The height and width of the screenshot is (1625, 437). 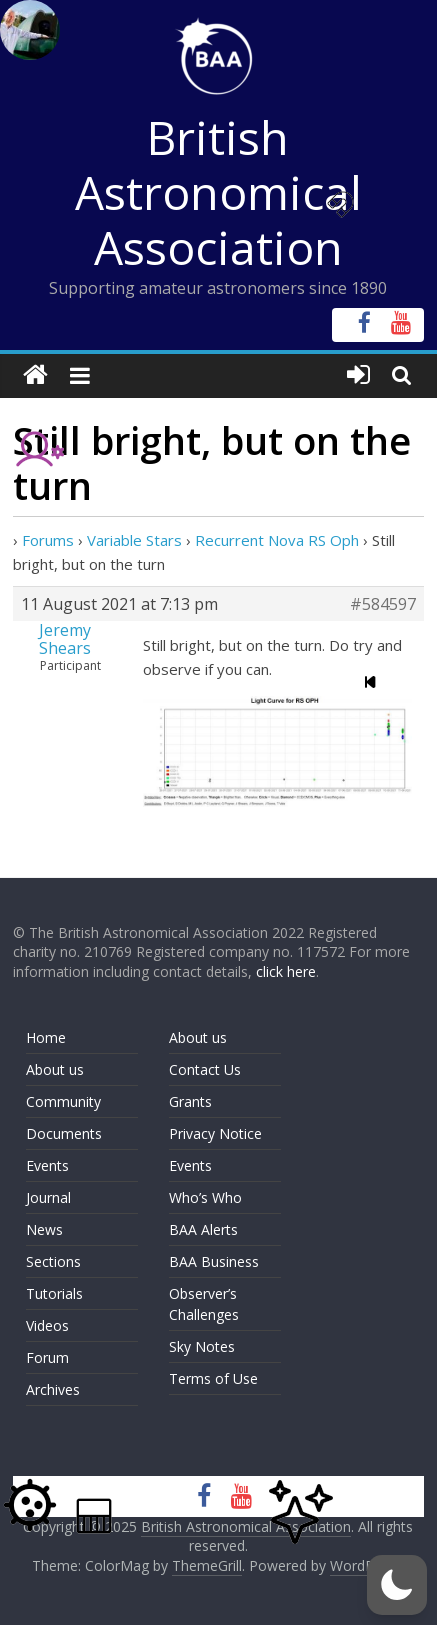 What do you see at coordinates (370, 682) in the screenshot?
I see `skip to previous track` at bounding box center [370, 682].